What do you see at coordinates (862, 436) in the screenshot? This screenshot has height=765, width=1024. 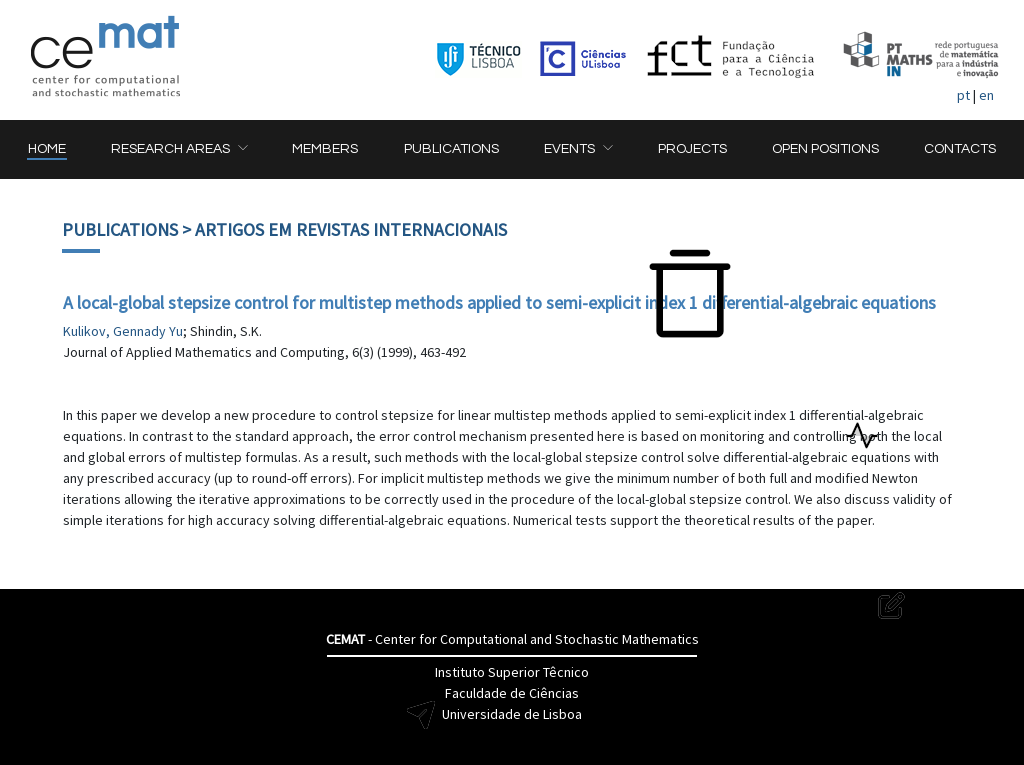 I see `view health or heart rate data` at bounding box center [862, 436].